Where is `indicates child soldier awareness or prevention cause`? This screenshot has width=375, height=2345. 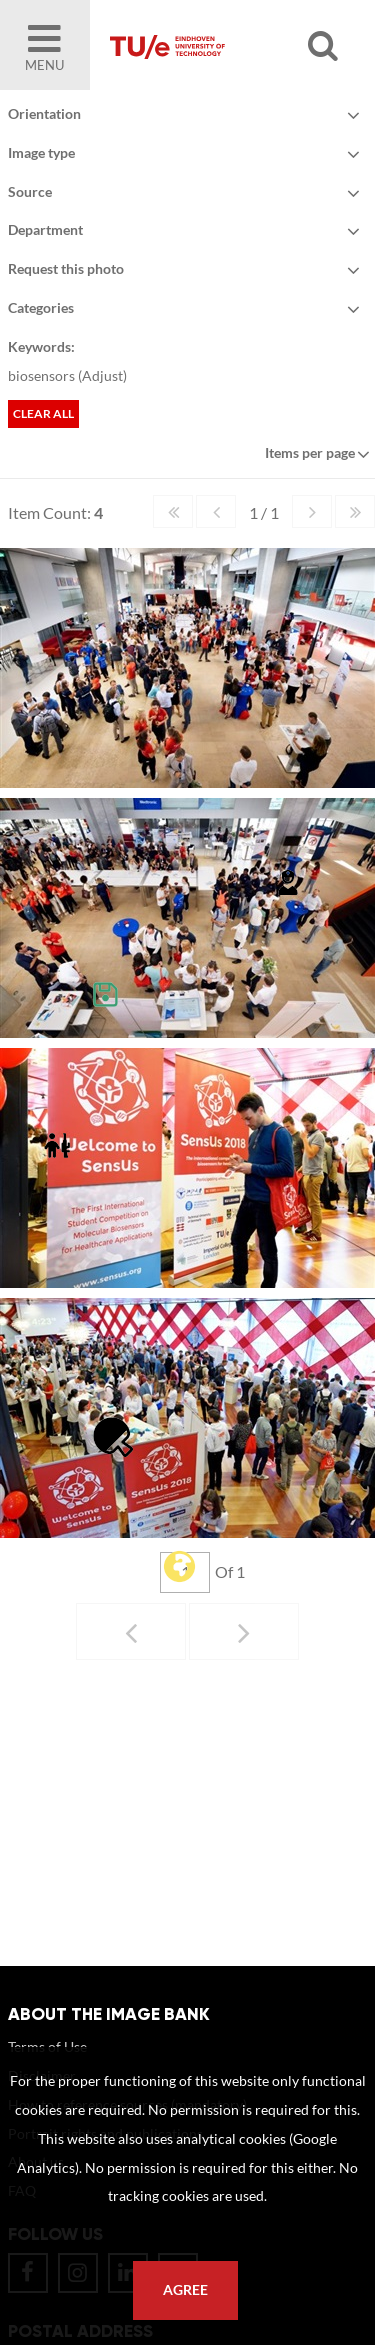 indicates child soldier awareness or prevention cause is located at coordinates (57, 1145).